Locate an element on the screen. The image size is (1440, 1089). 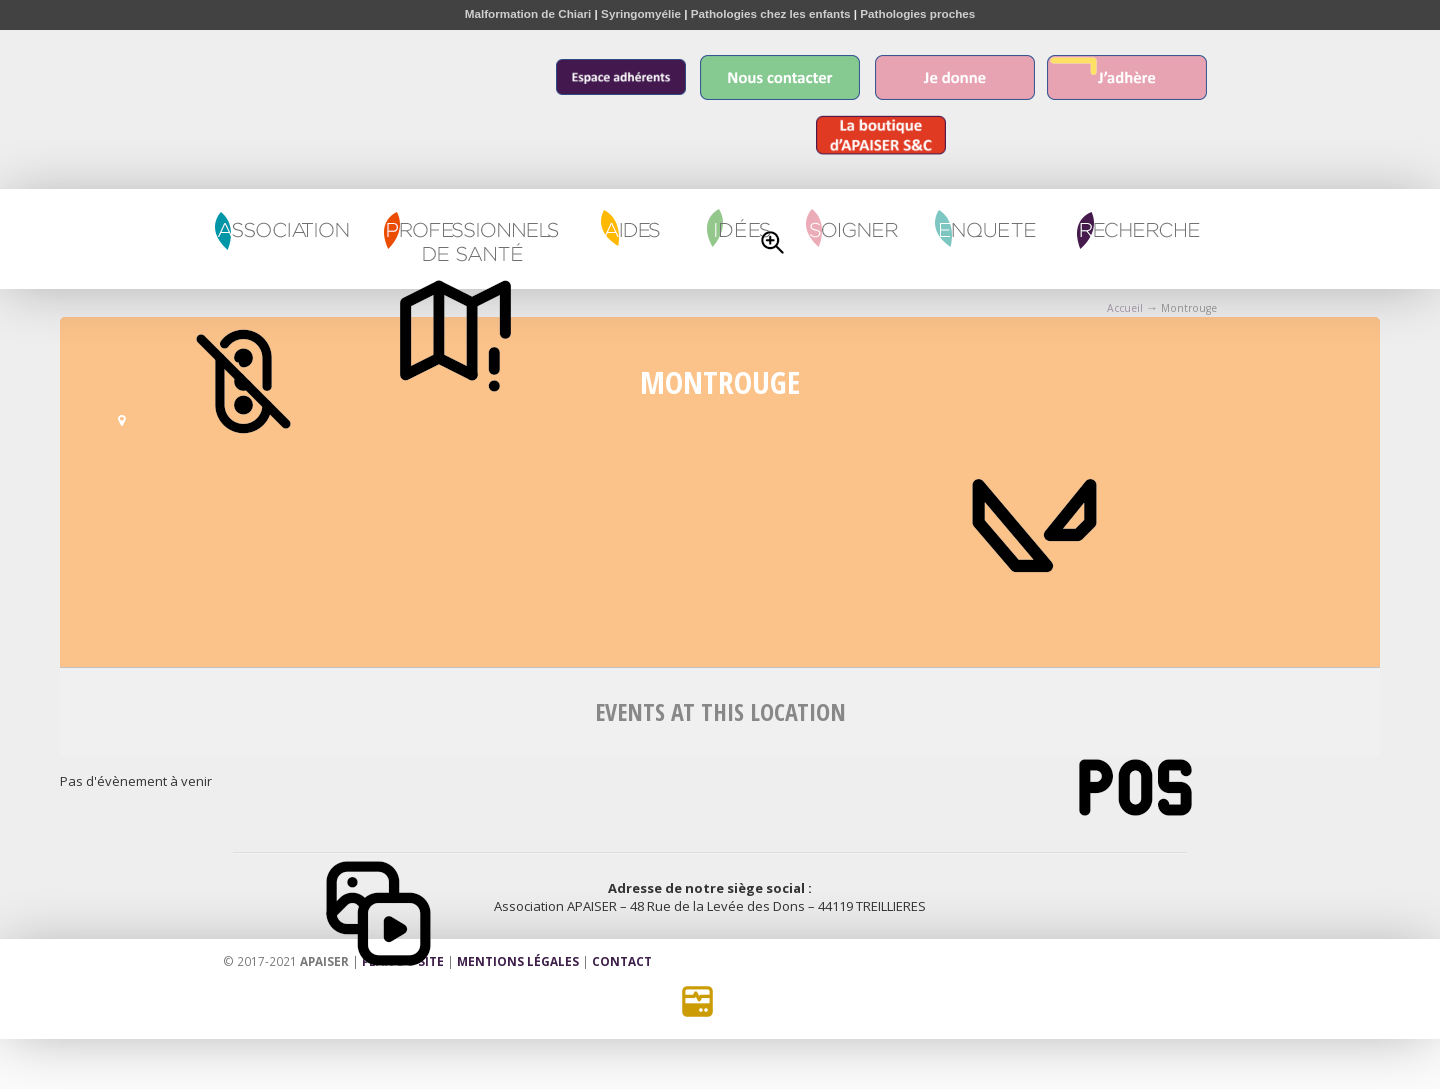
map error or issue detected is located at coordinates (455, 330).